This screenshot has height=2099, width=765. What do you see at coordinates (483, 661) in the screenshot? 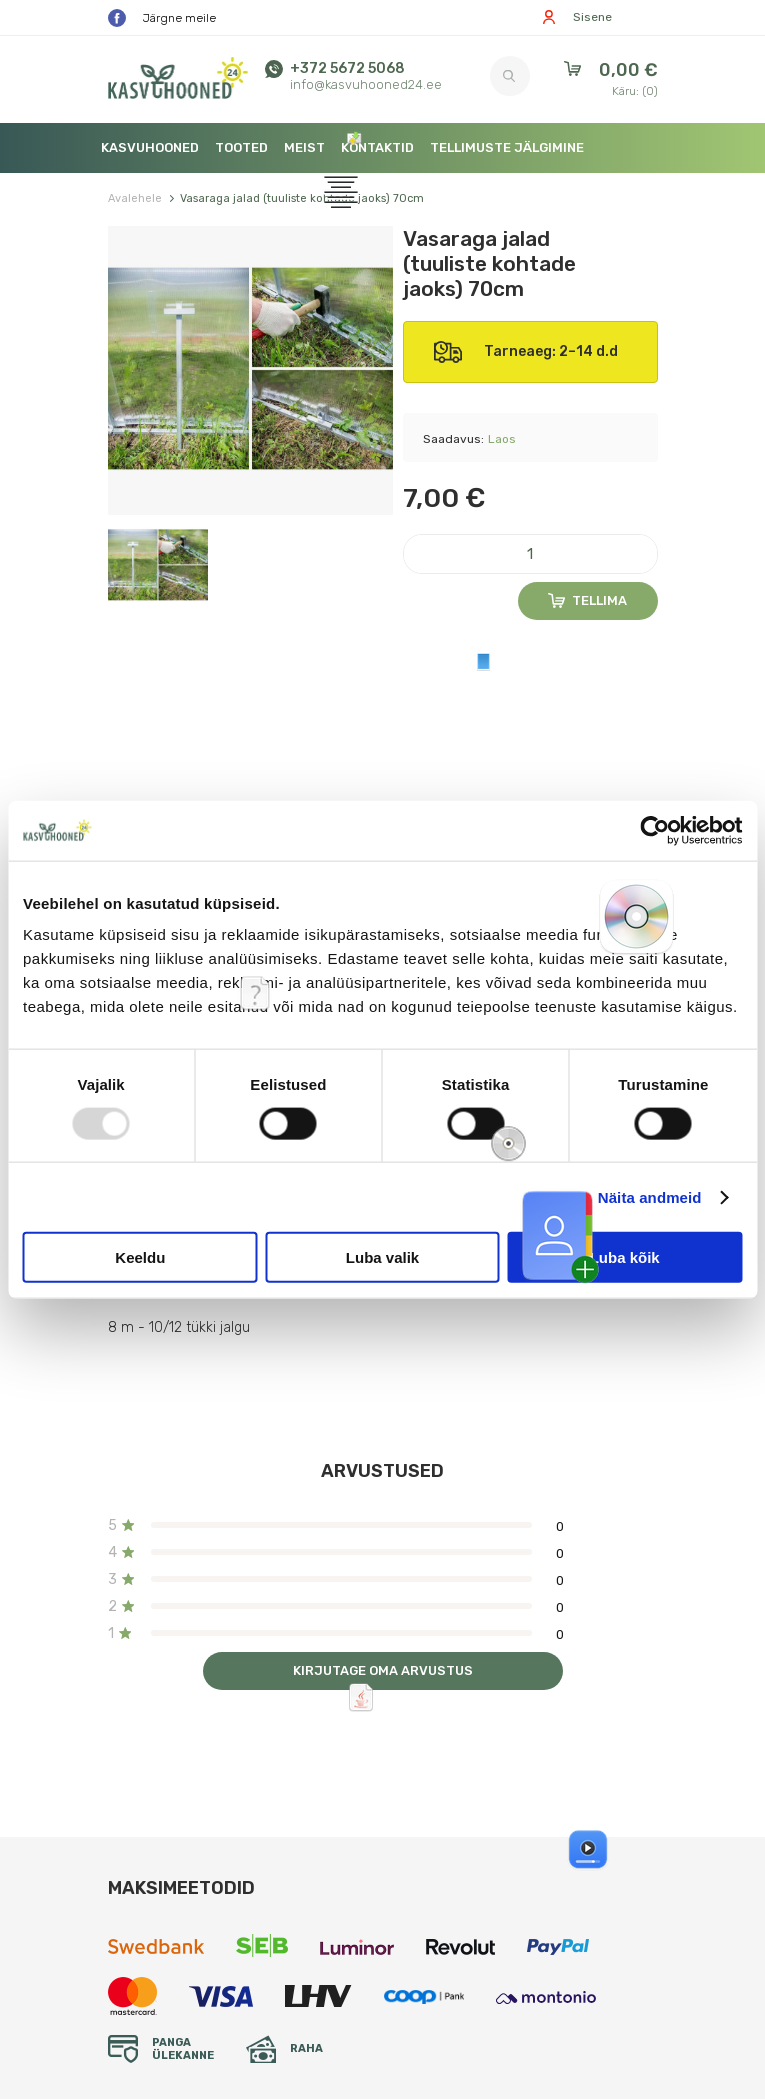
I see `iPad Air with cellular connectivity` at bounding box center [483, 661].